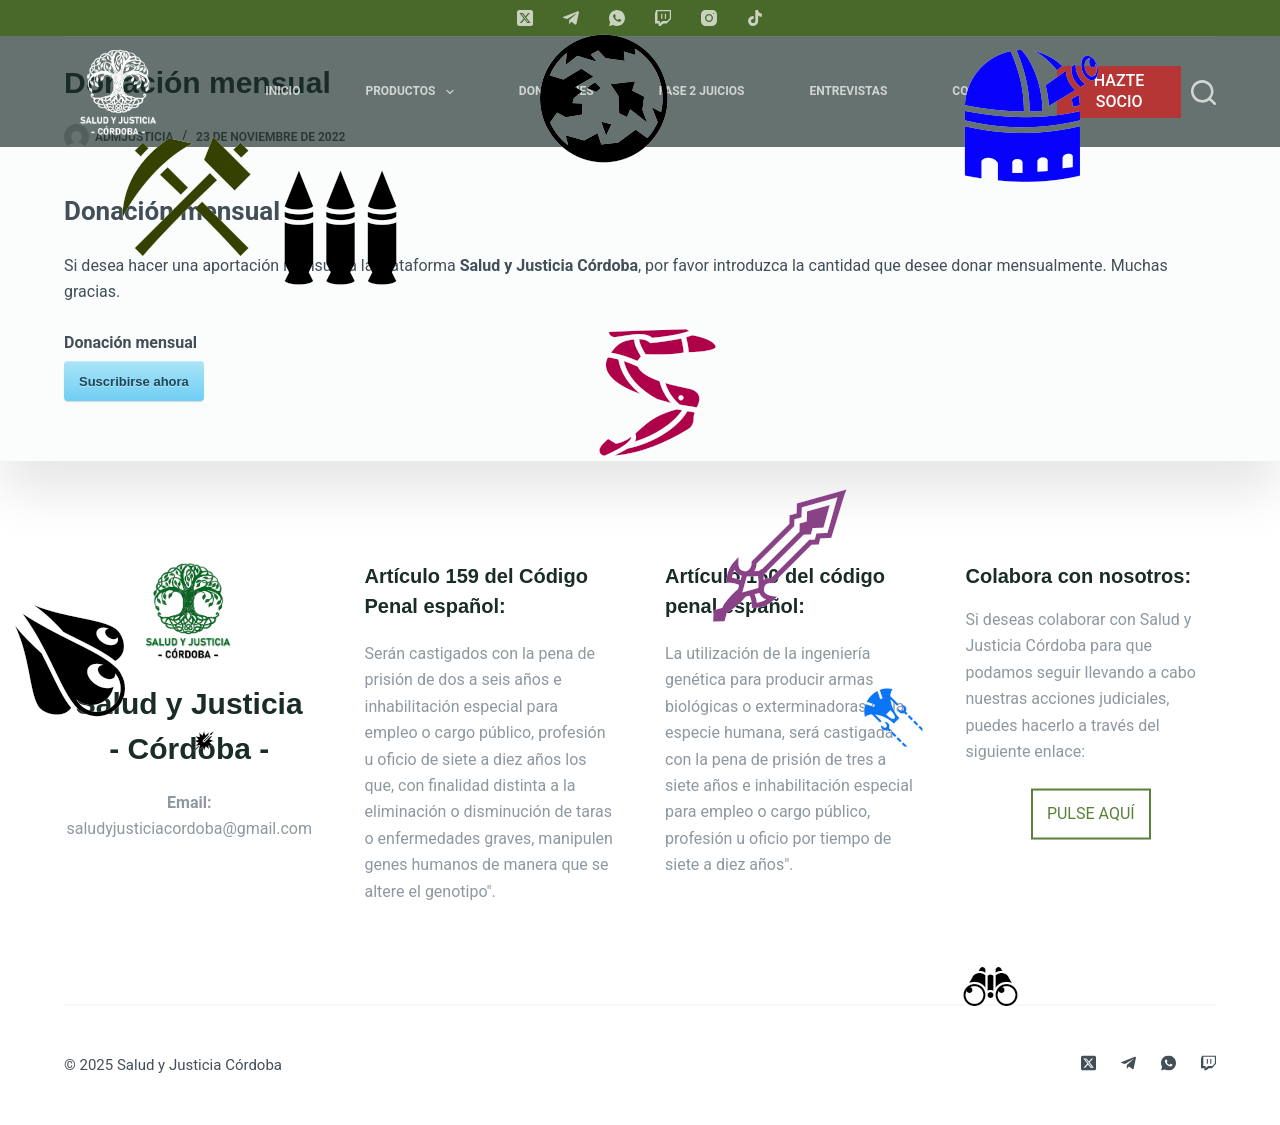  I want to click on access stone crafting menu, so click(186, 196).